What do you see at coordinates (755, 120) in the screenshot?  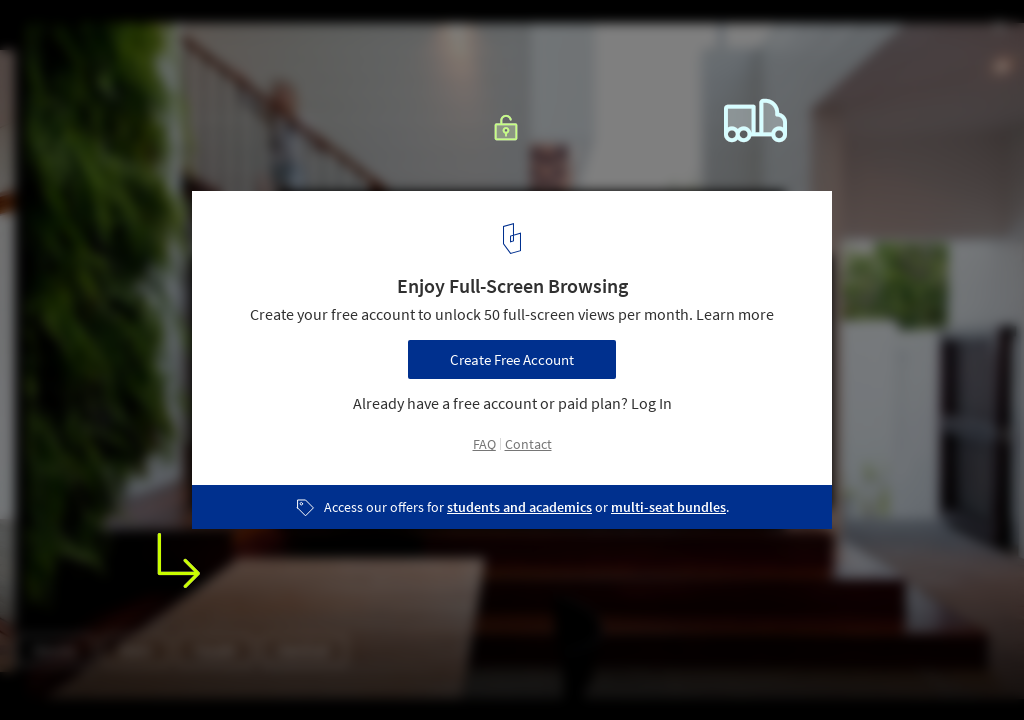 I see `track shipment or delivery status` at bounding box center [755, 120].